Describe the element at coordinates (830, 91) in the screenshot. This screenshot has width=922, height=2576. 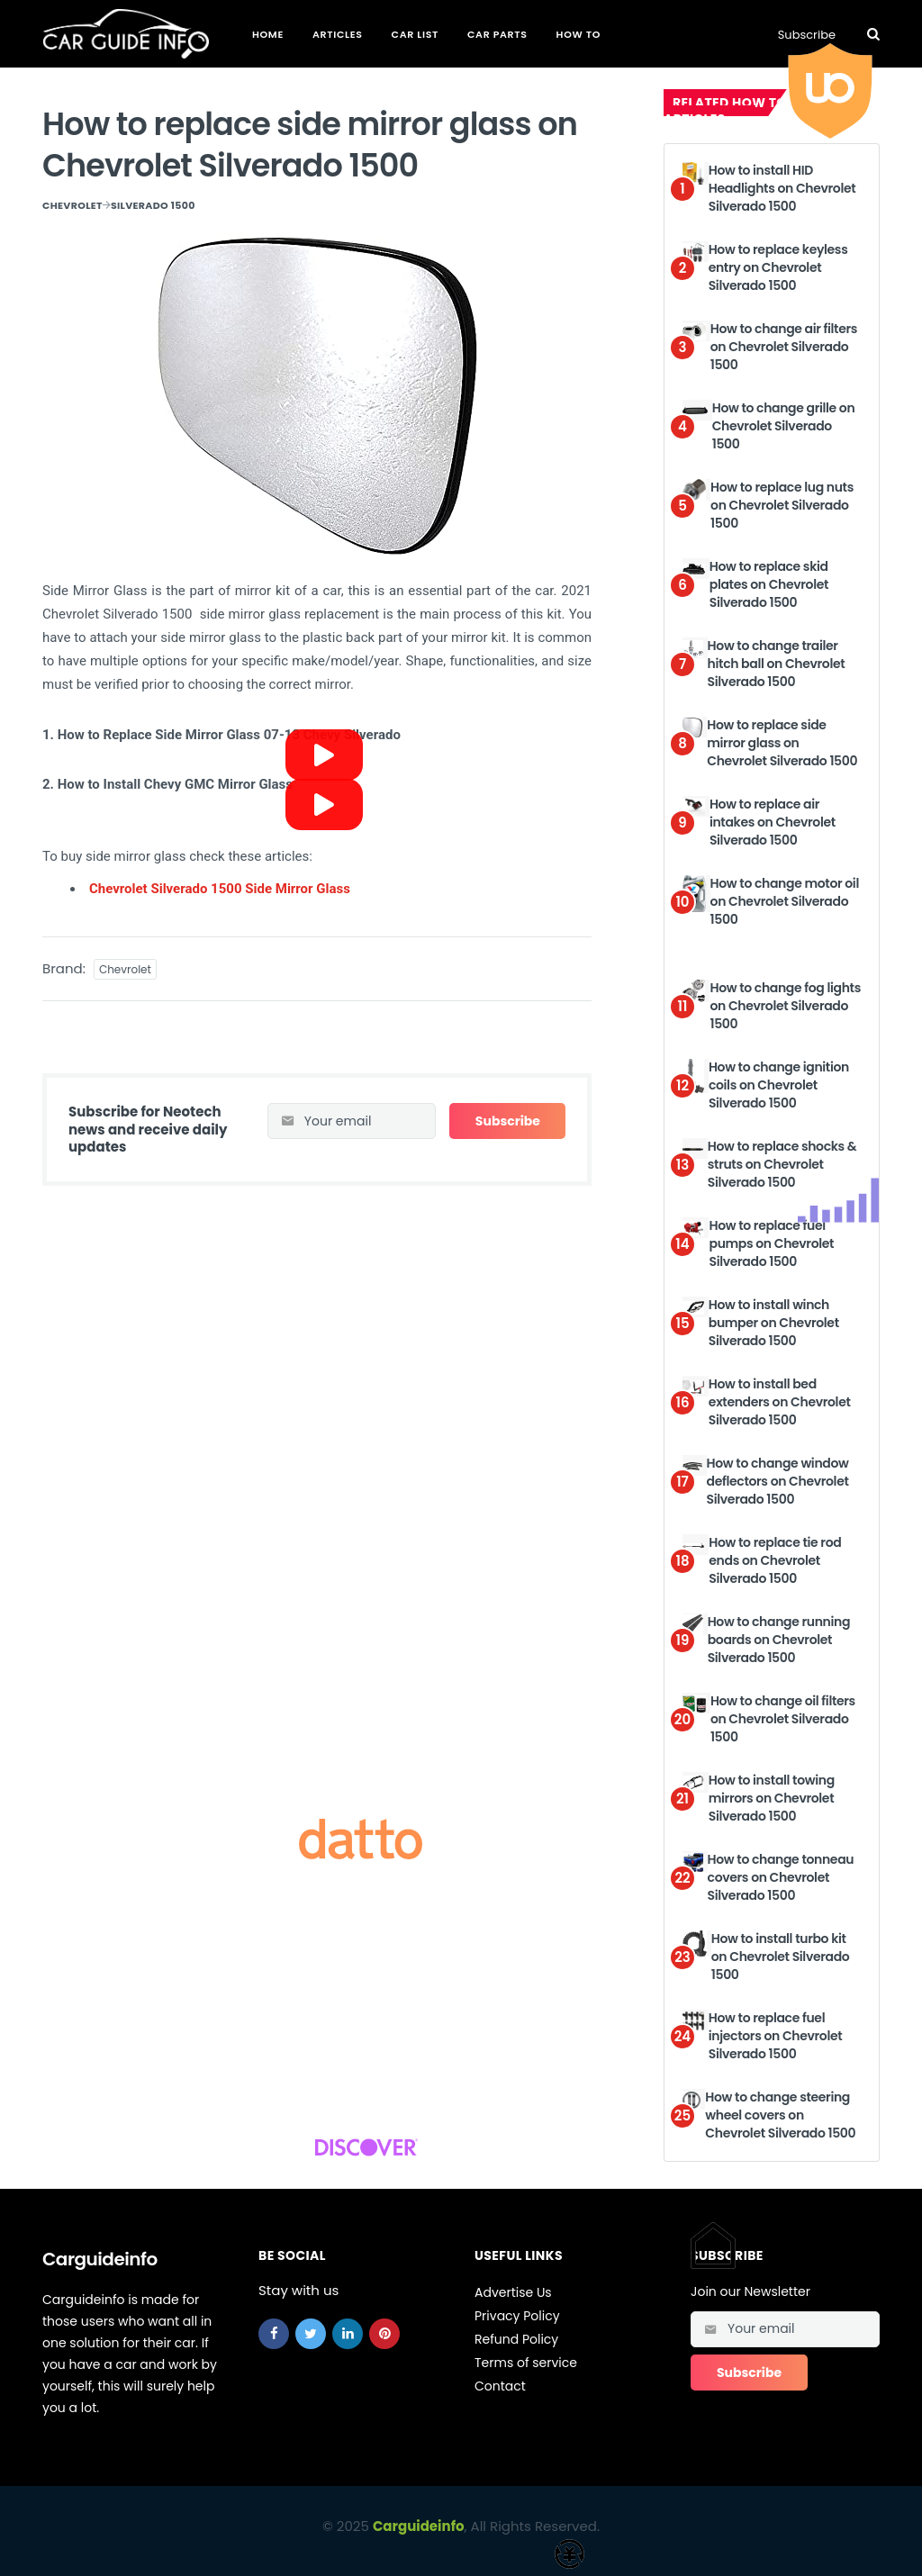
I see `uBlock Origin browser extension logo` at that location.